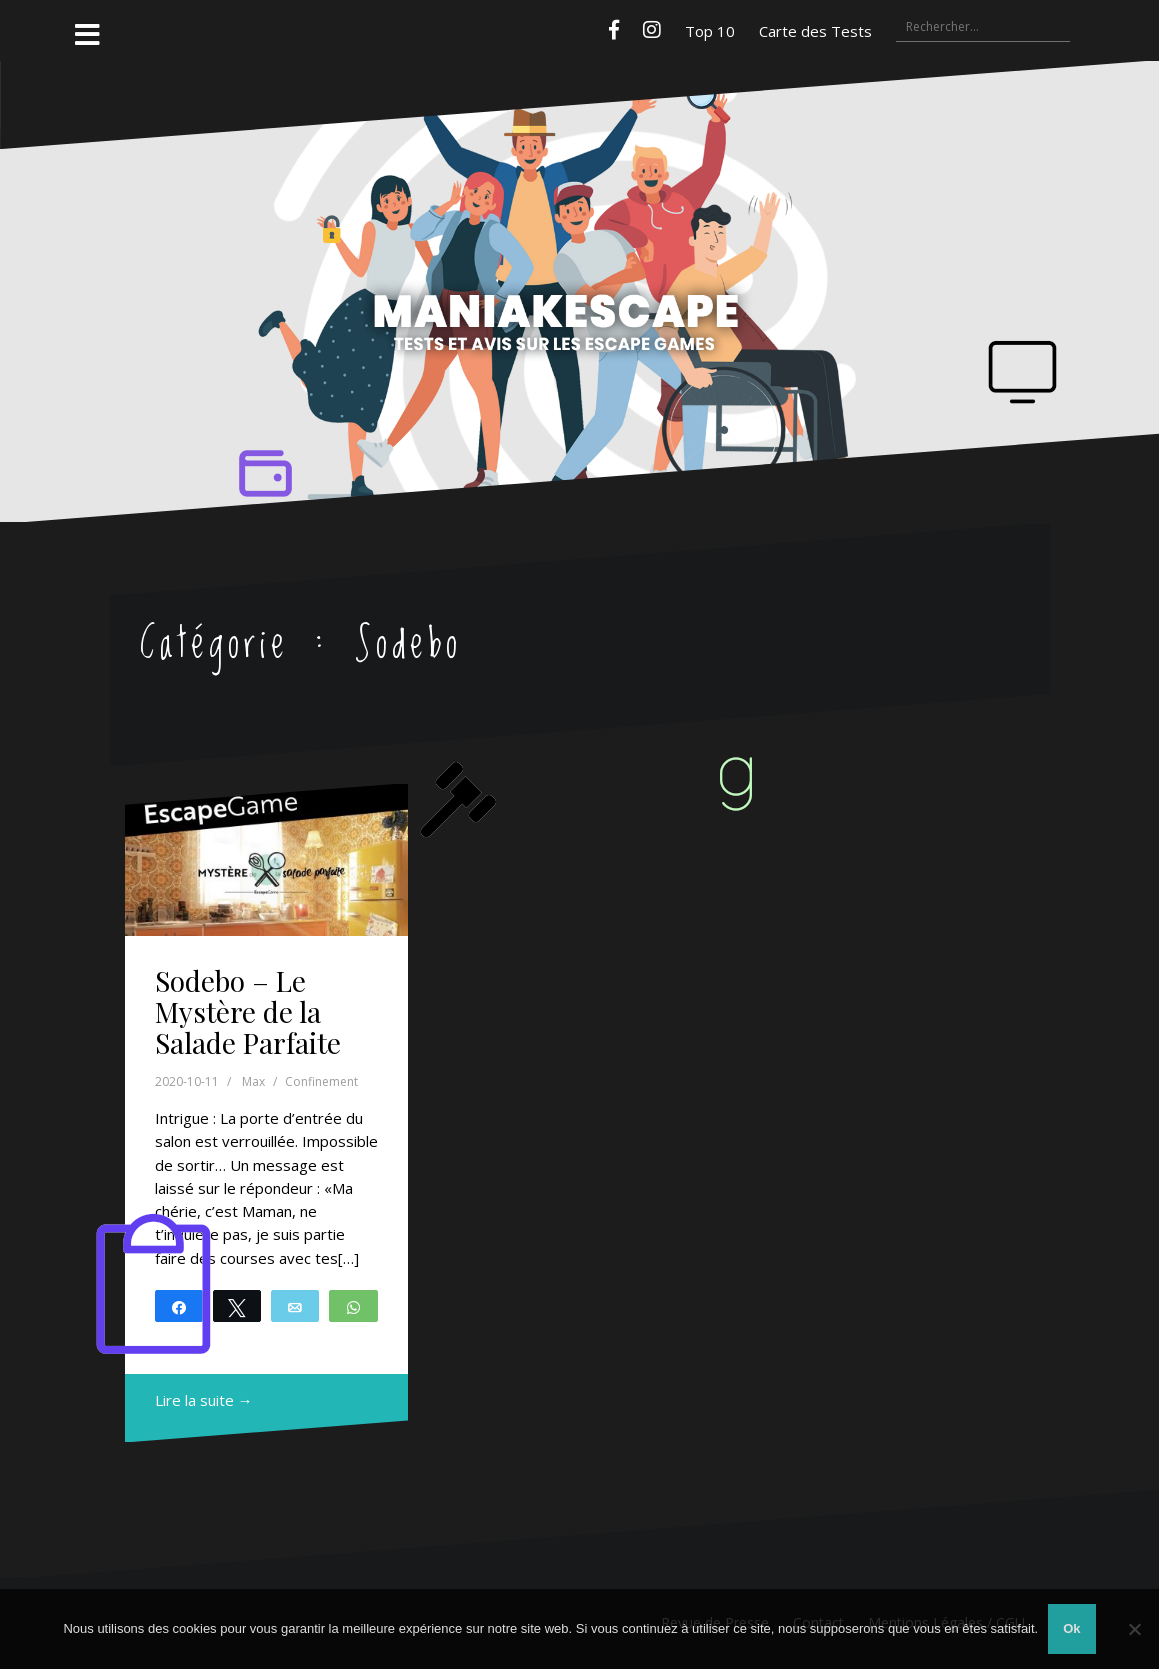 This screenshot has height=1669, width=1159. I want to click on open Goodreads app, so click(736, 784).